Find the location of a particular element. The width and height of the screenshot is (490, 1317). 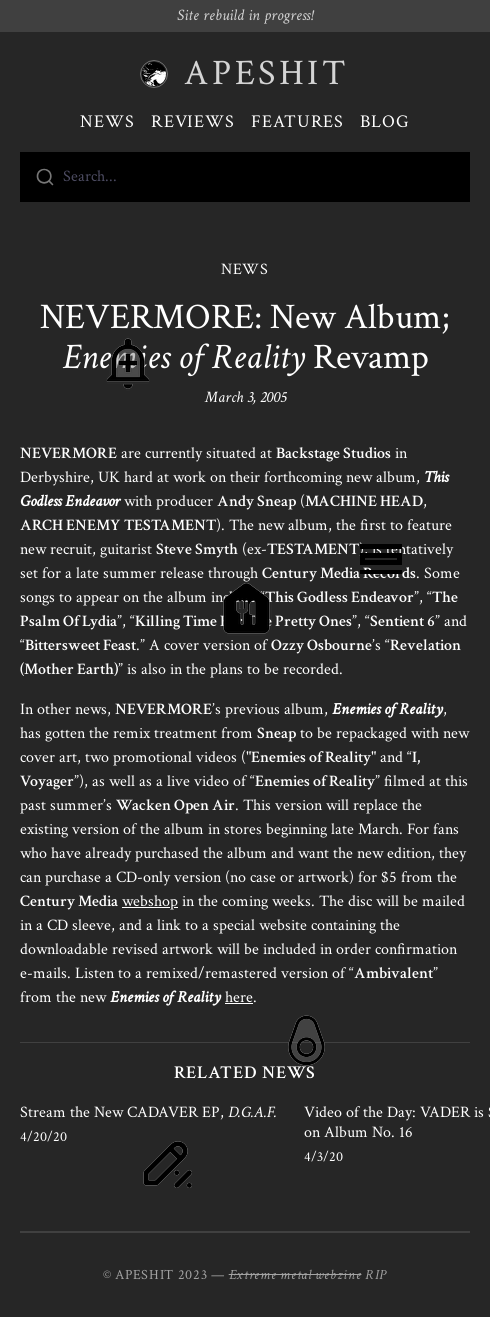

switch to day view in calendar is located at coordinates (381, 558).